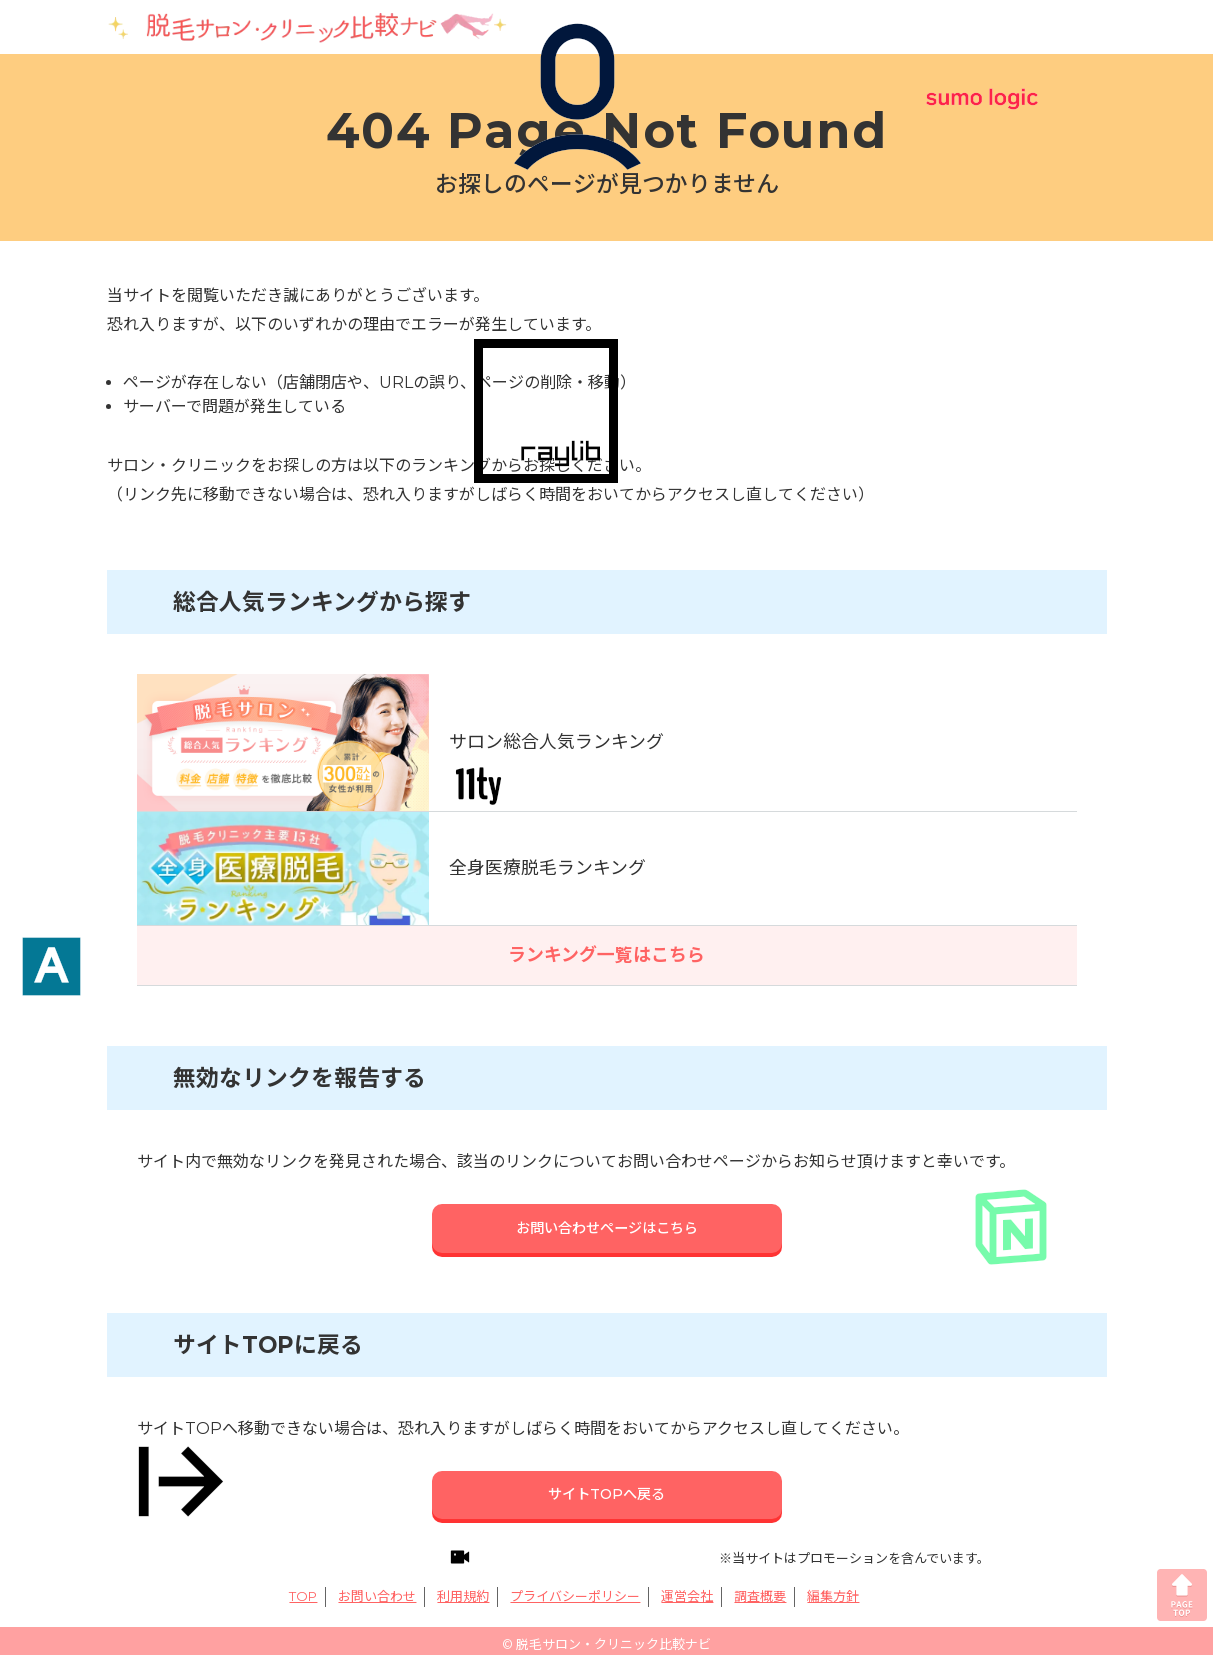 The height and width of the screenshot is (1655, 1213). I want to click on expand panel to the right, so click(178, 1481).